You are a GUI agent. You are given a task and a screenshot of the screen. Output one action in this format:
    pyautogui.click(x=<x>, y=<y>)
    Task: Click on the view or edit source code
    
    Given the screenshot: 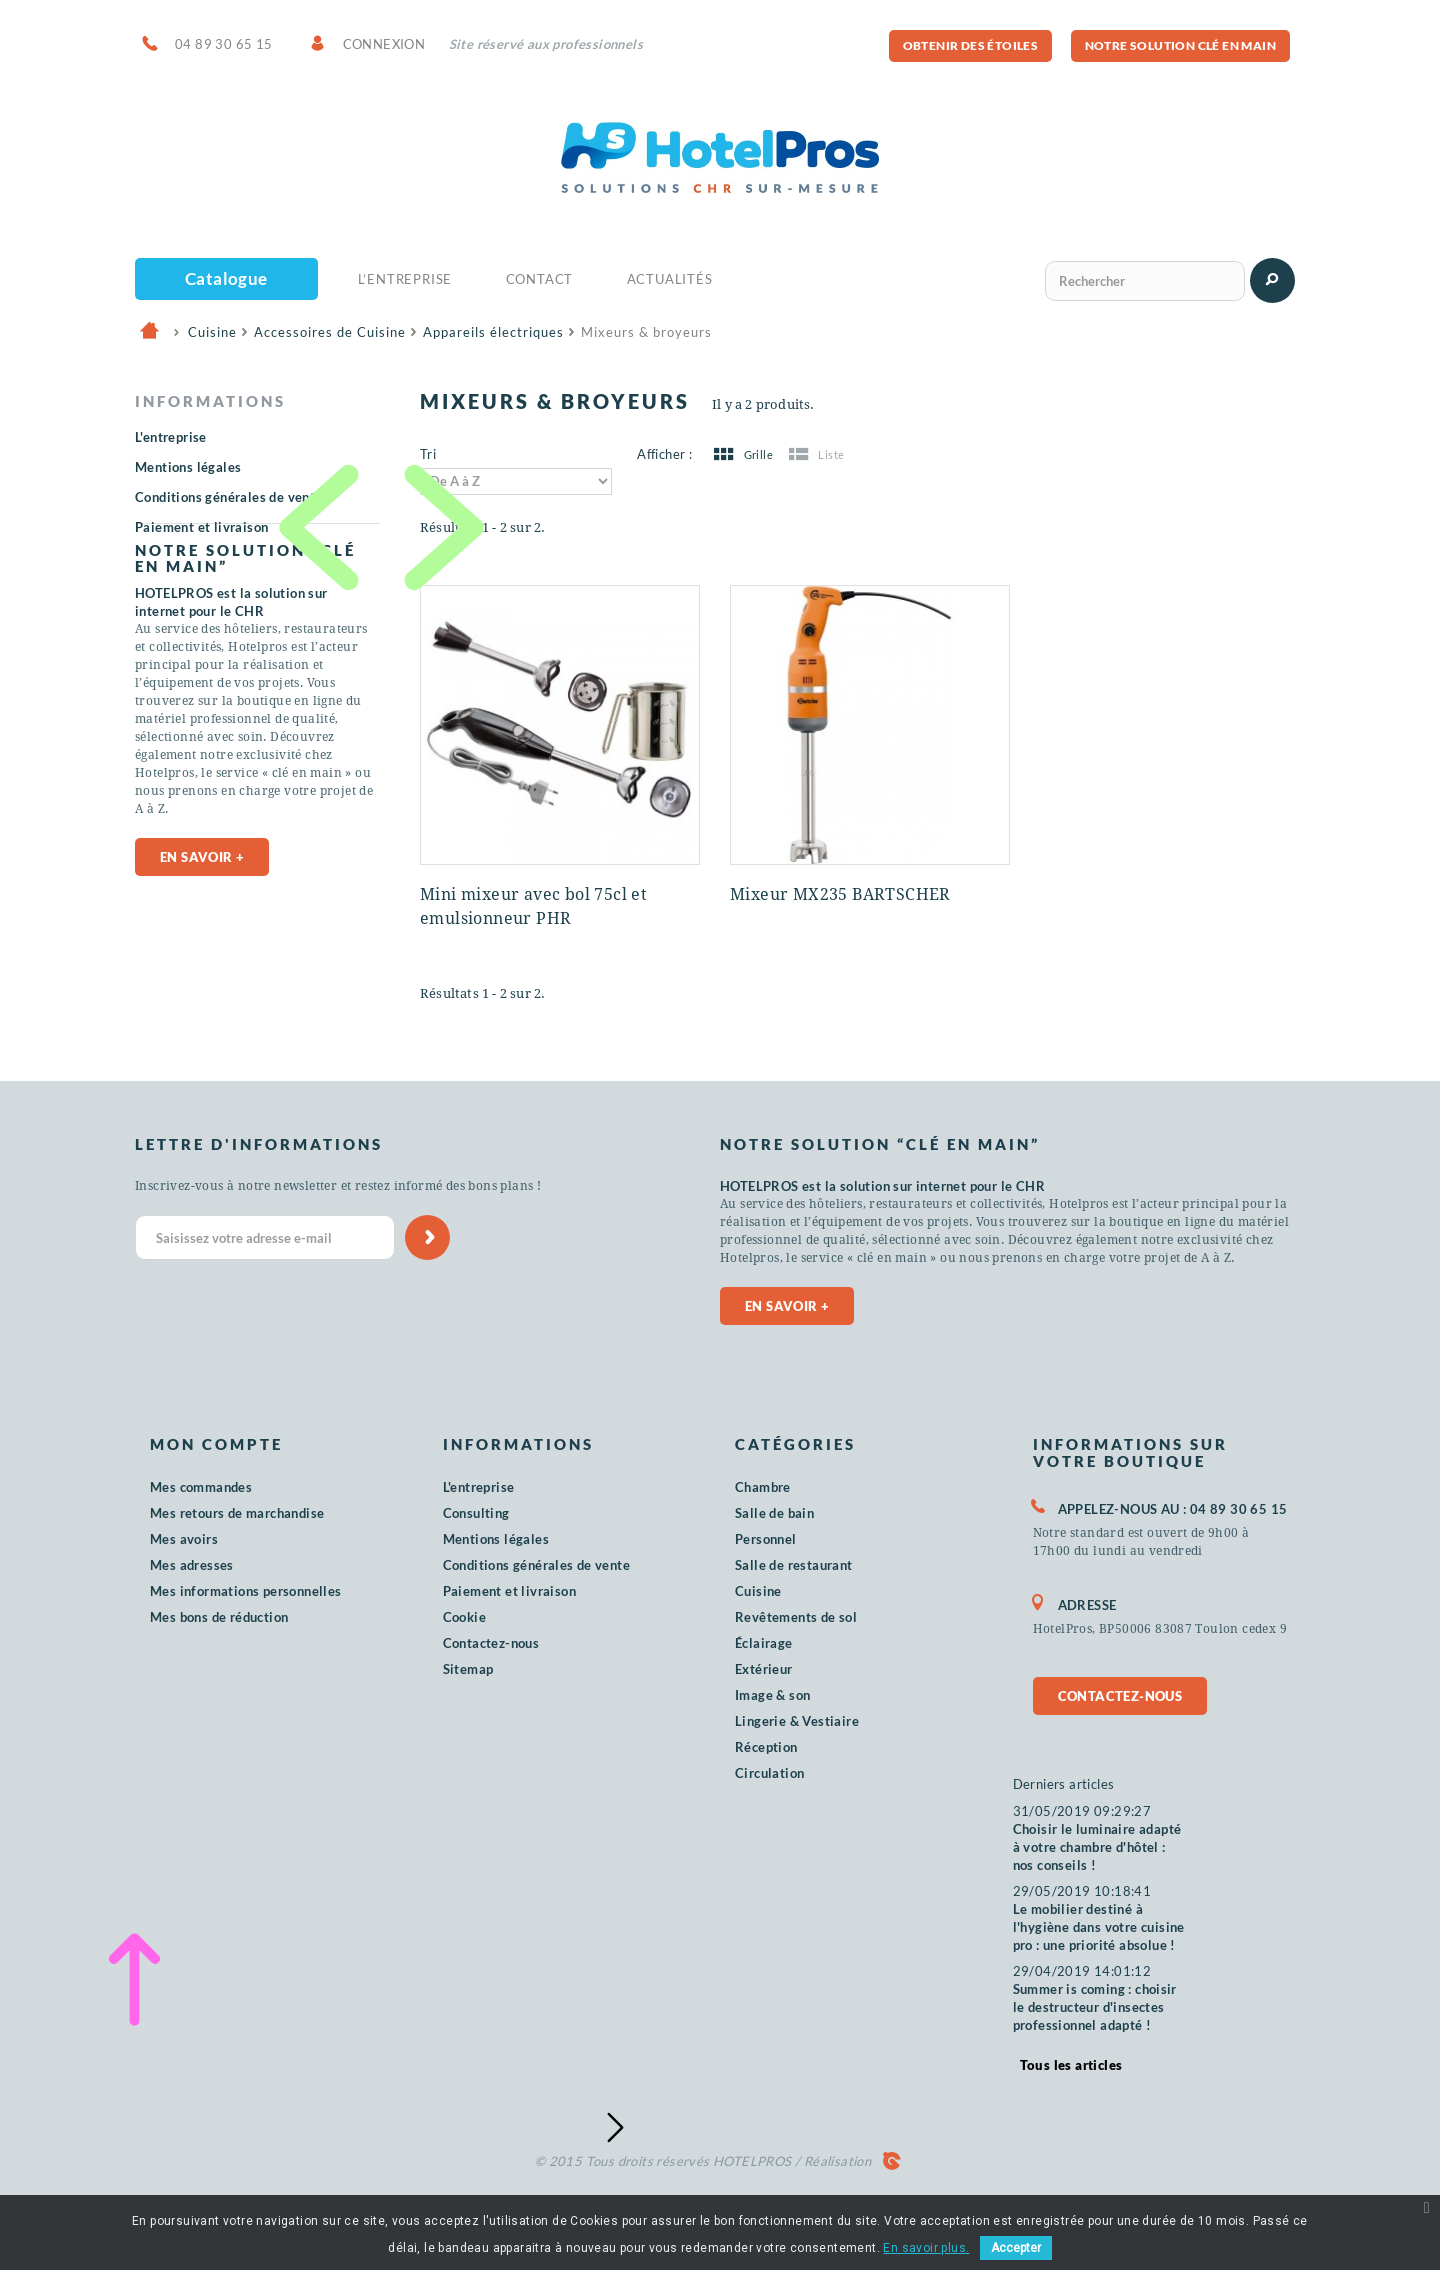 What is the action you would take?
    pyautogui.click(x=381, y=527)
    